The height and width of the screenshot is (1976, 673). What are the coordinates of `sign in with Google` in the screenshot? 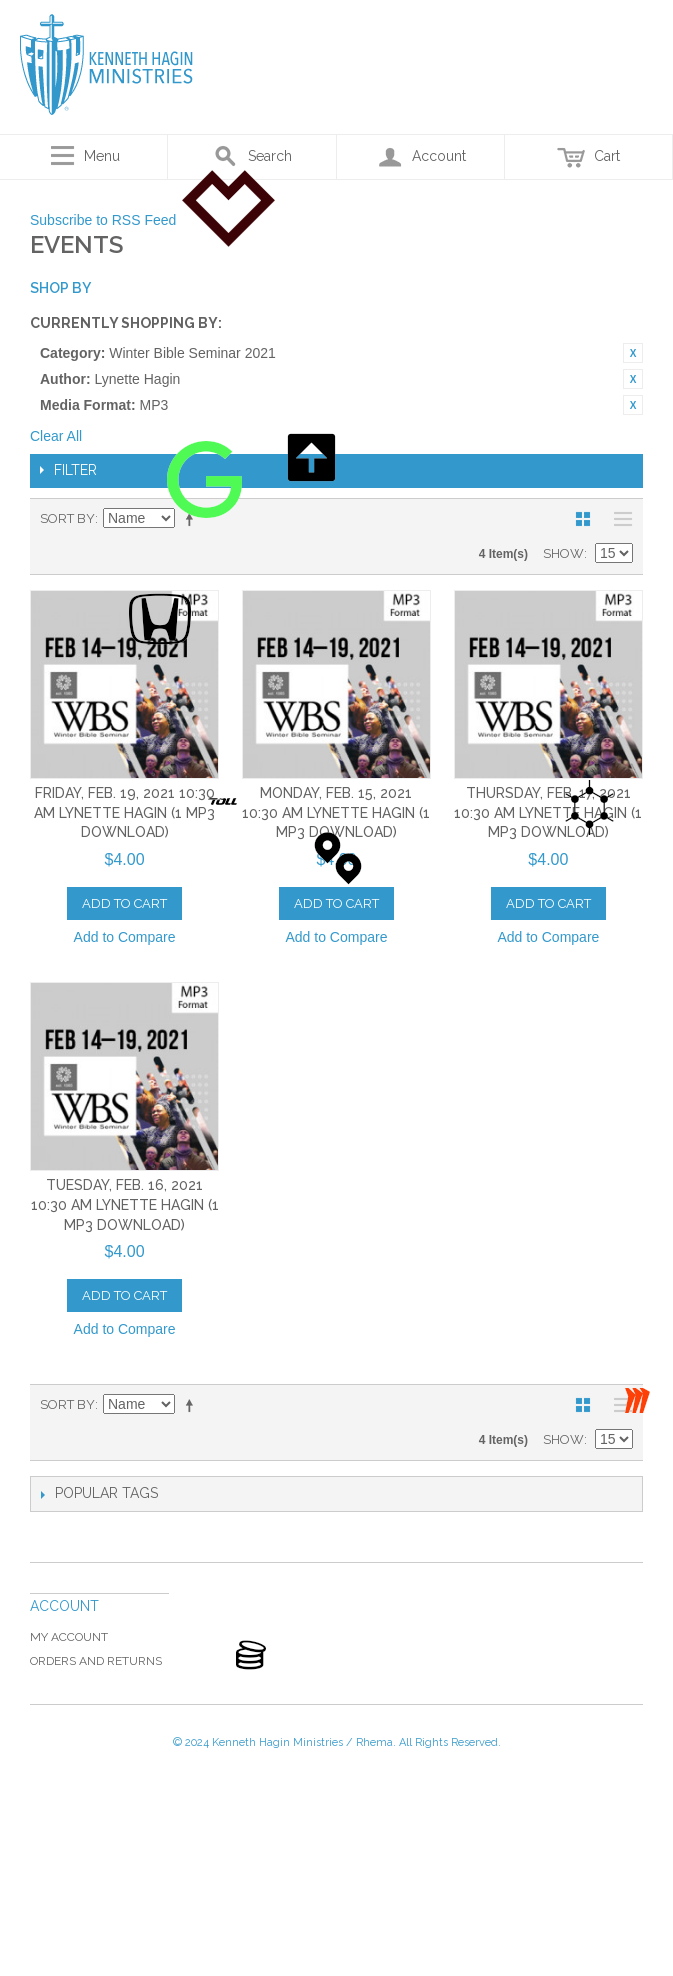 It's located at (204, 479).